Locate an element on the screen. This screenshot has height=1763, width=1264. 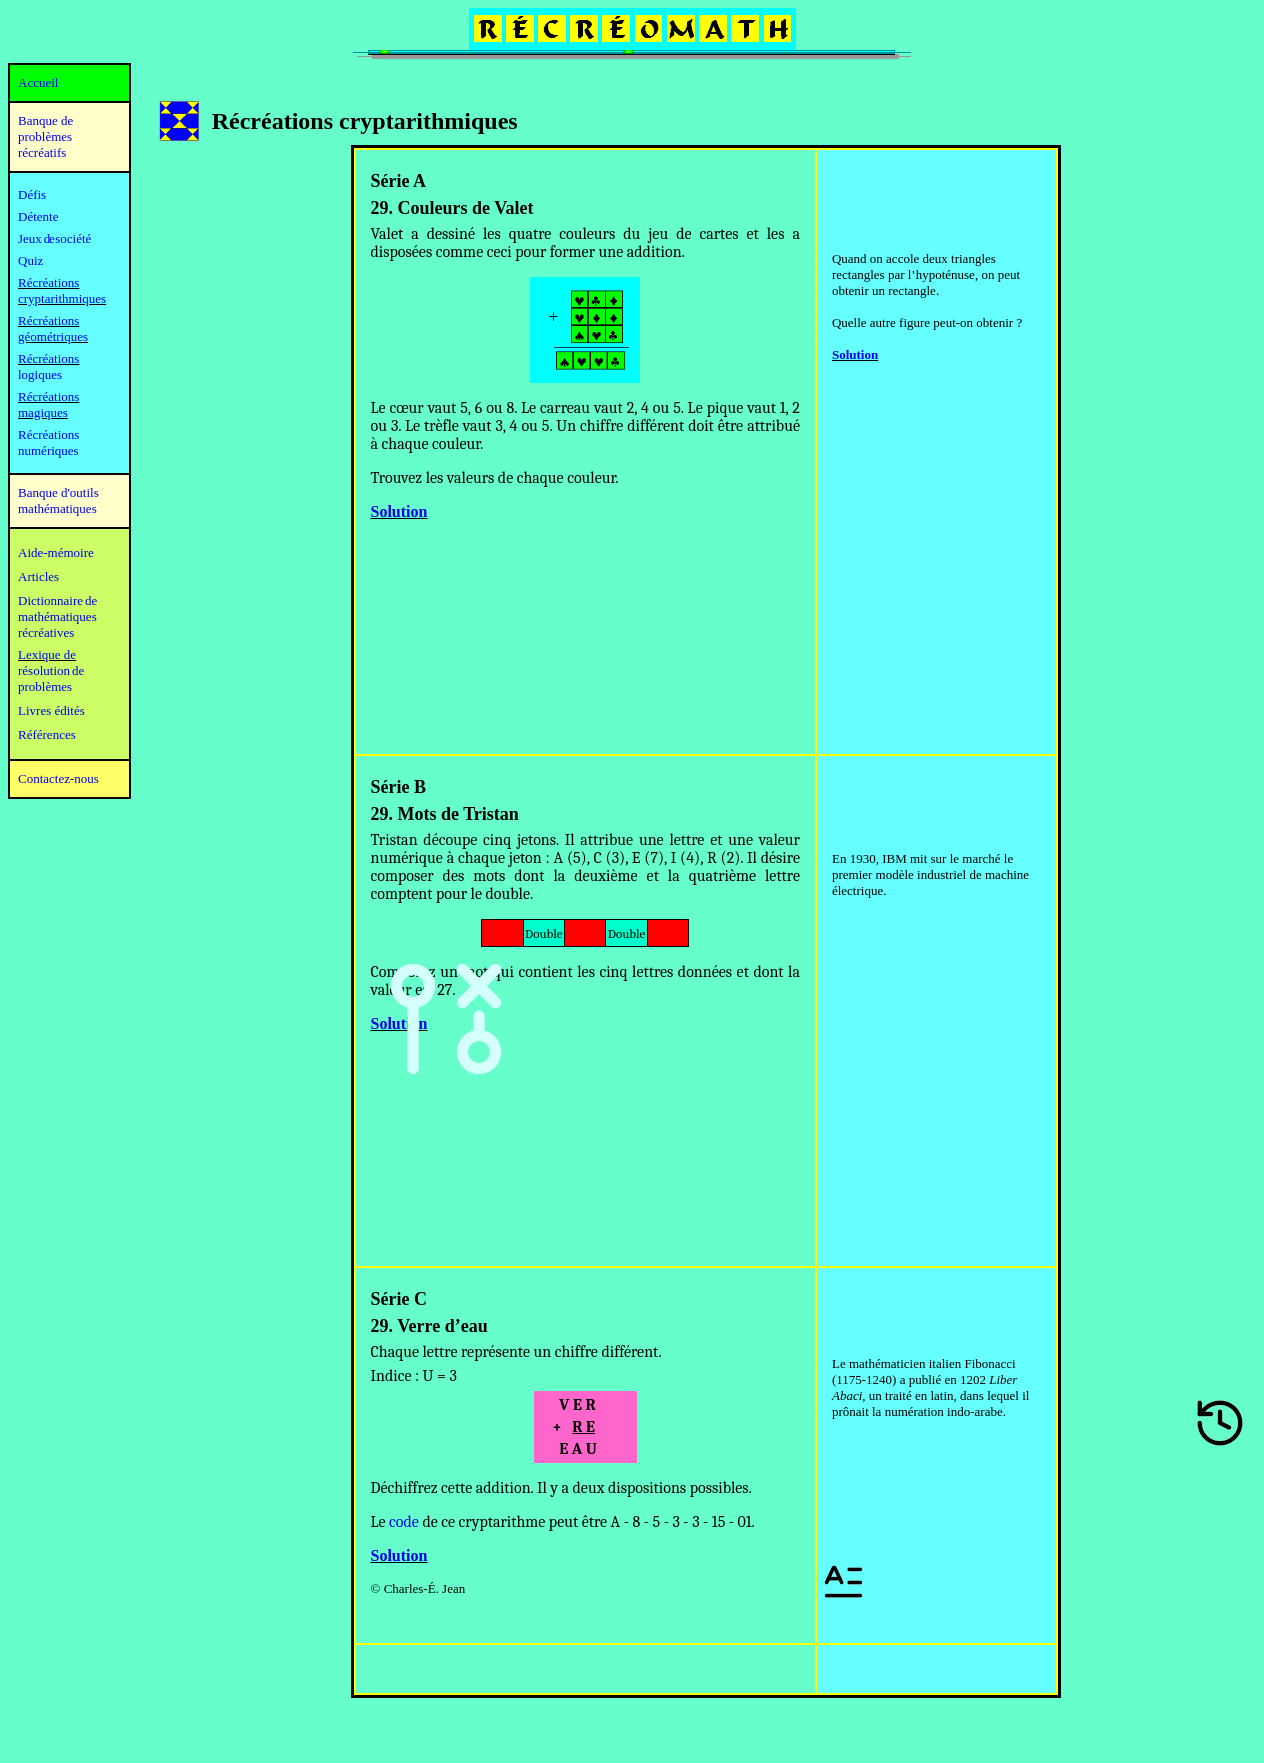
apply drop cap or initial letter formatting is located at coordinates (843, 1582).